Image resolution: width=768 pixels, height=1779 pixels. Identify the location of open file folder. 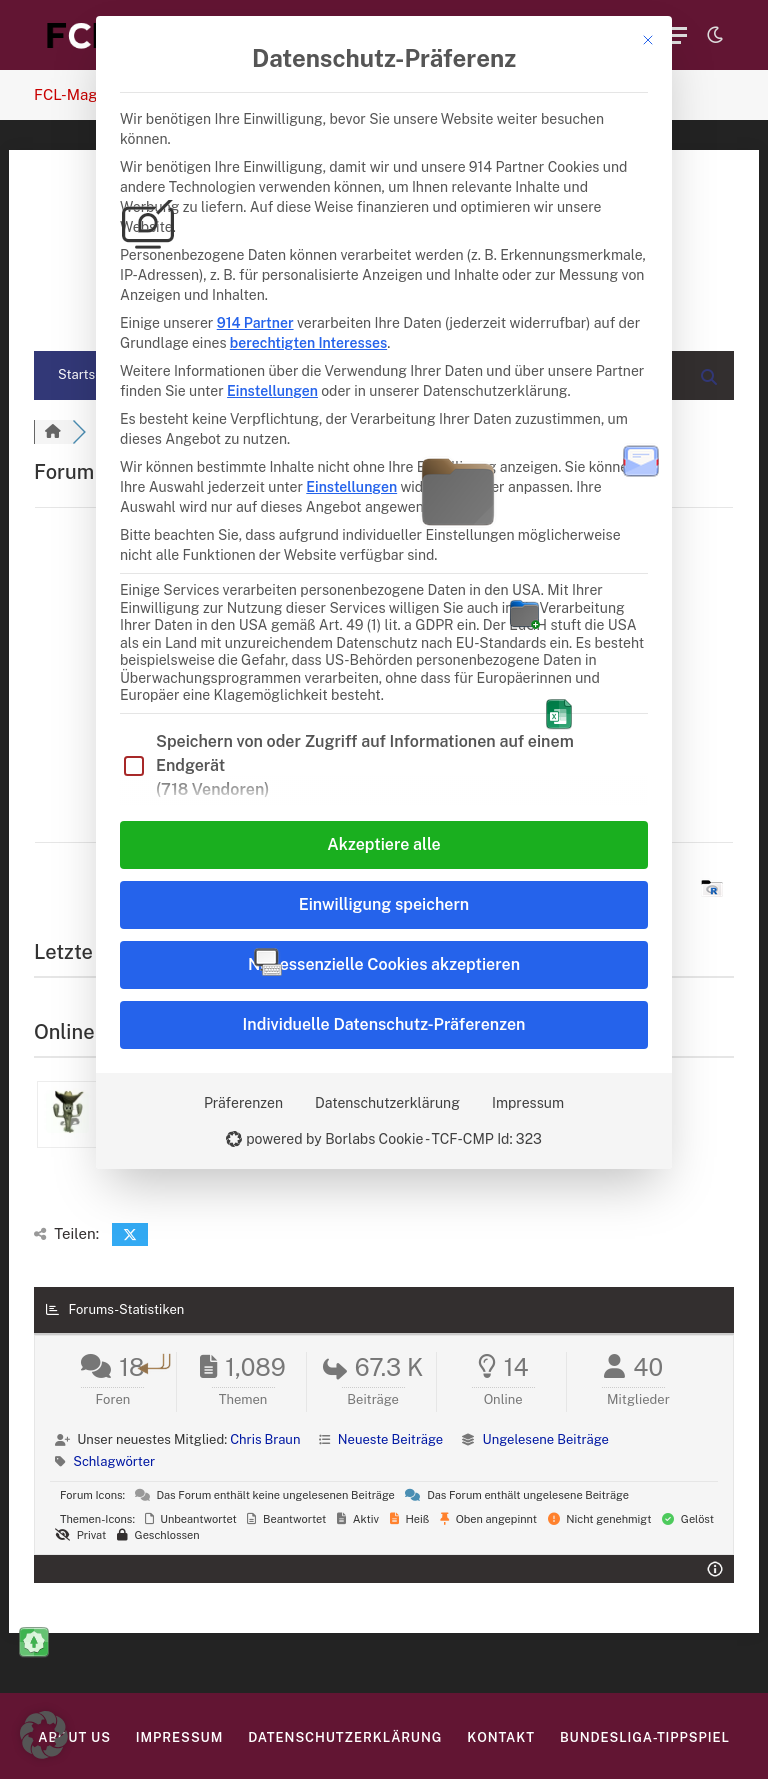
(458, 492).